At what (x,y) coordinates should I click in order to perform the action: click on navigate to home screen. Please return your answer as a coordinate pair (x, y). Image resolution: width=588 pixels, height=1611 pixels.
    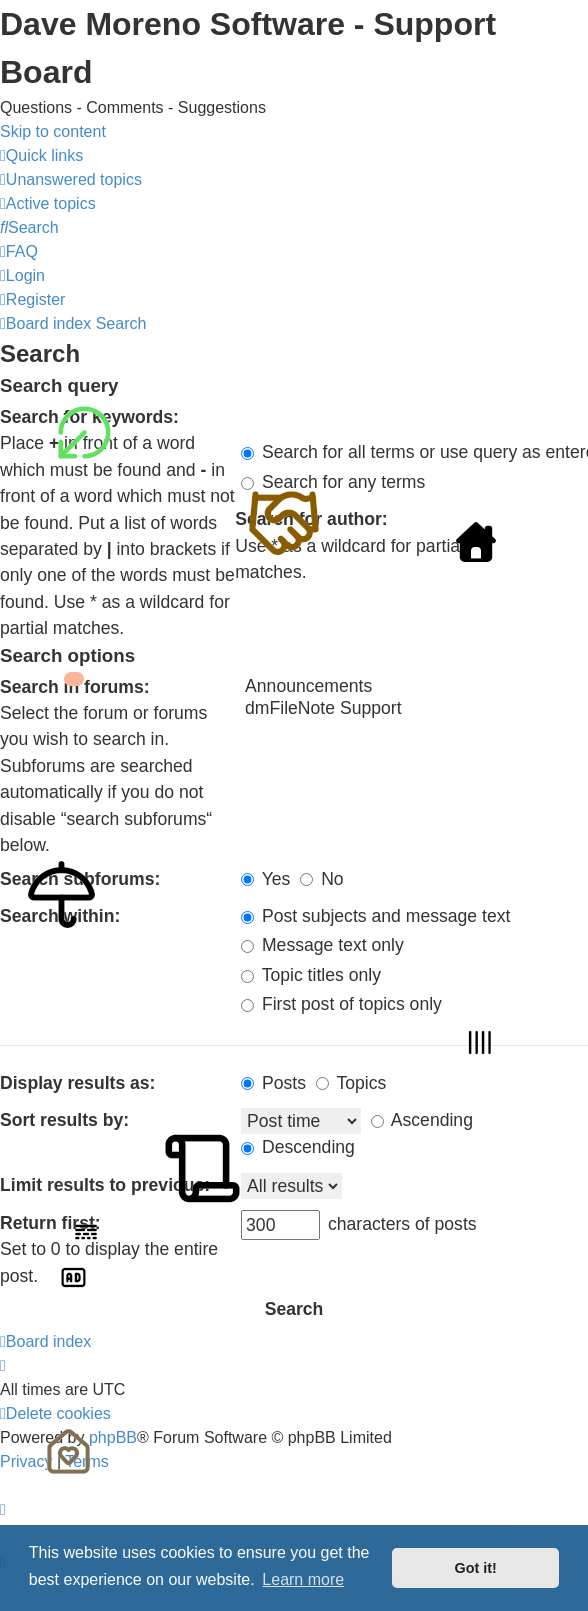
    Looking at the image, I should click on (476, 542).